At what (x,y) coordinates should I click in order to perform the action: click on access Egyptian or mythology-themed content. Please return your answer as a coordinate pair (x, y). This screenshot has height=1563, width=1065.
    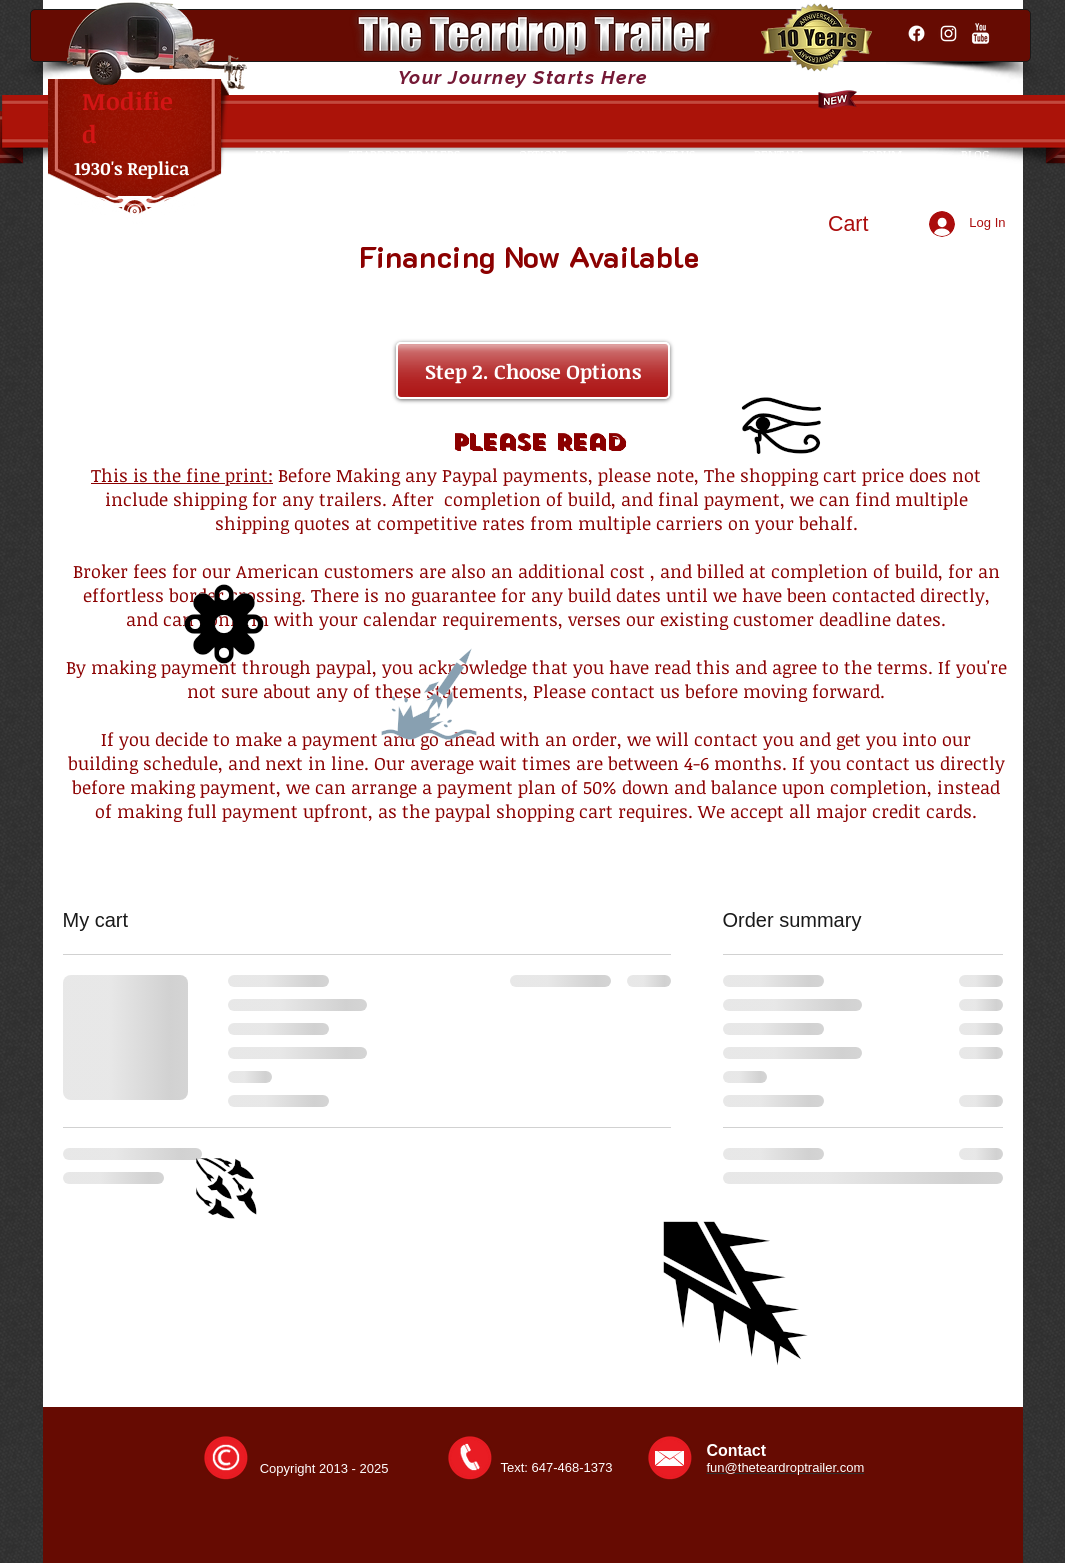
    Looking at the image, I should click on (781, 424).